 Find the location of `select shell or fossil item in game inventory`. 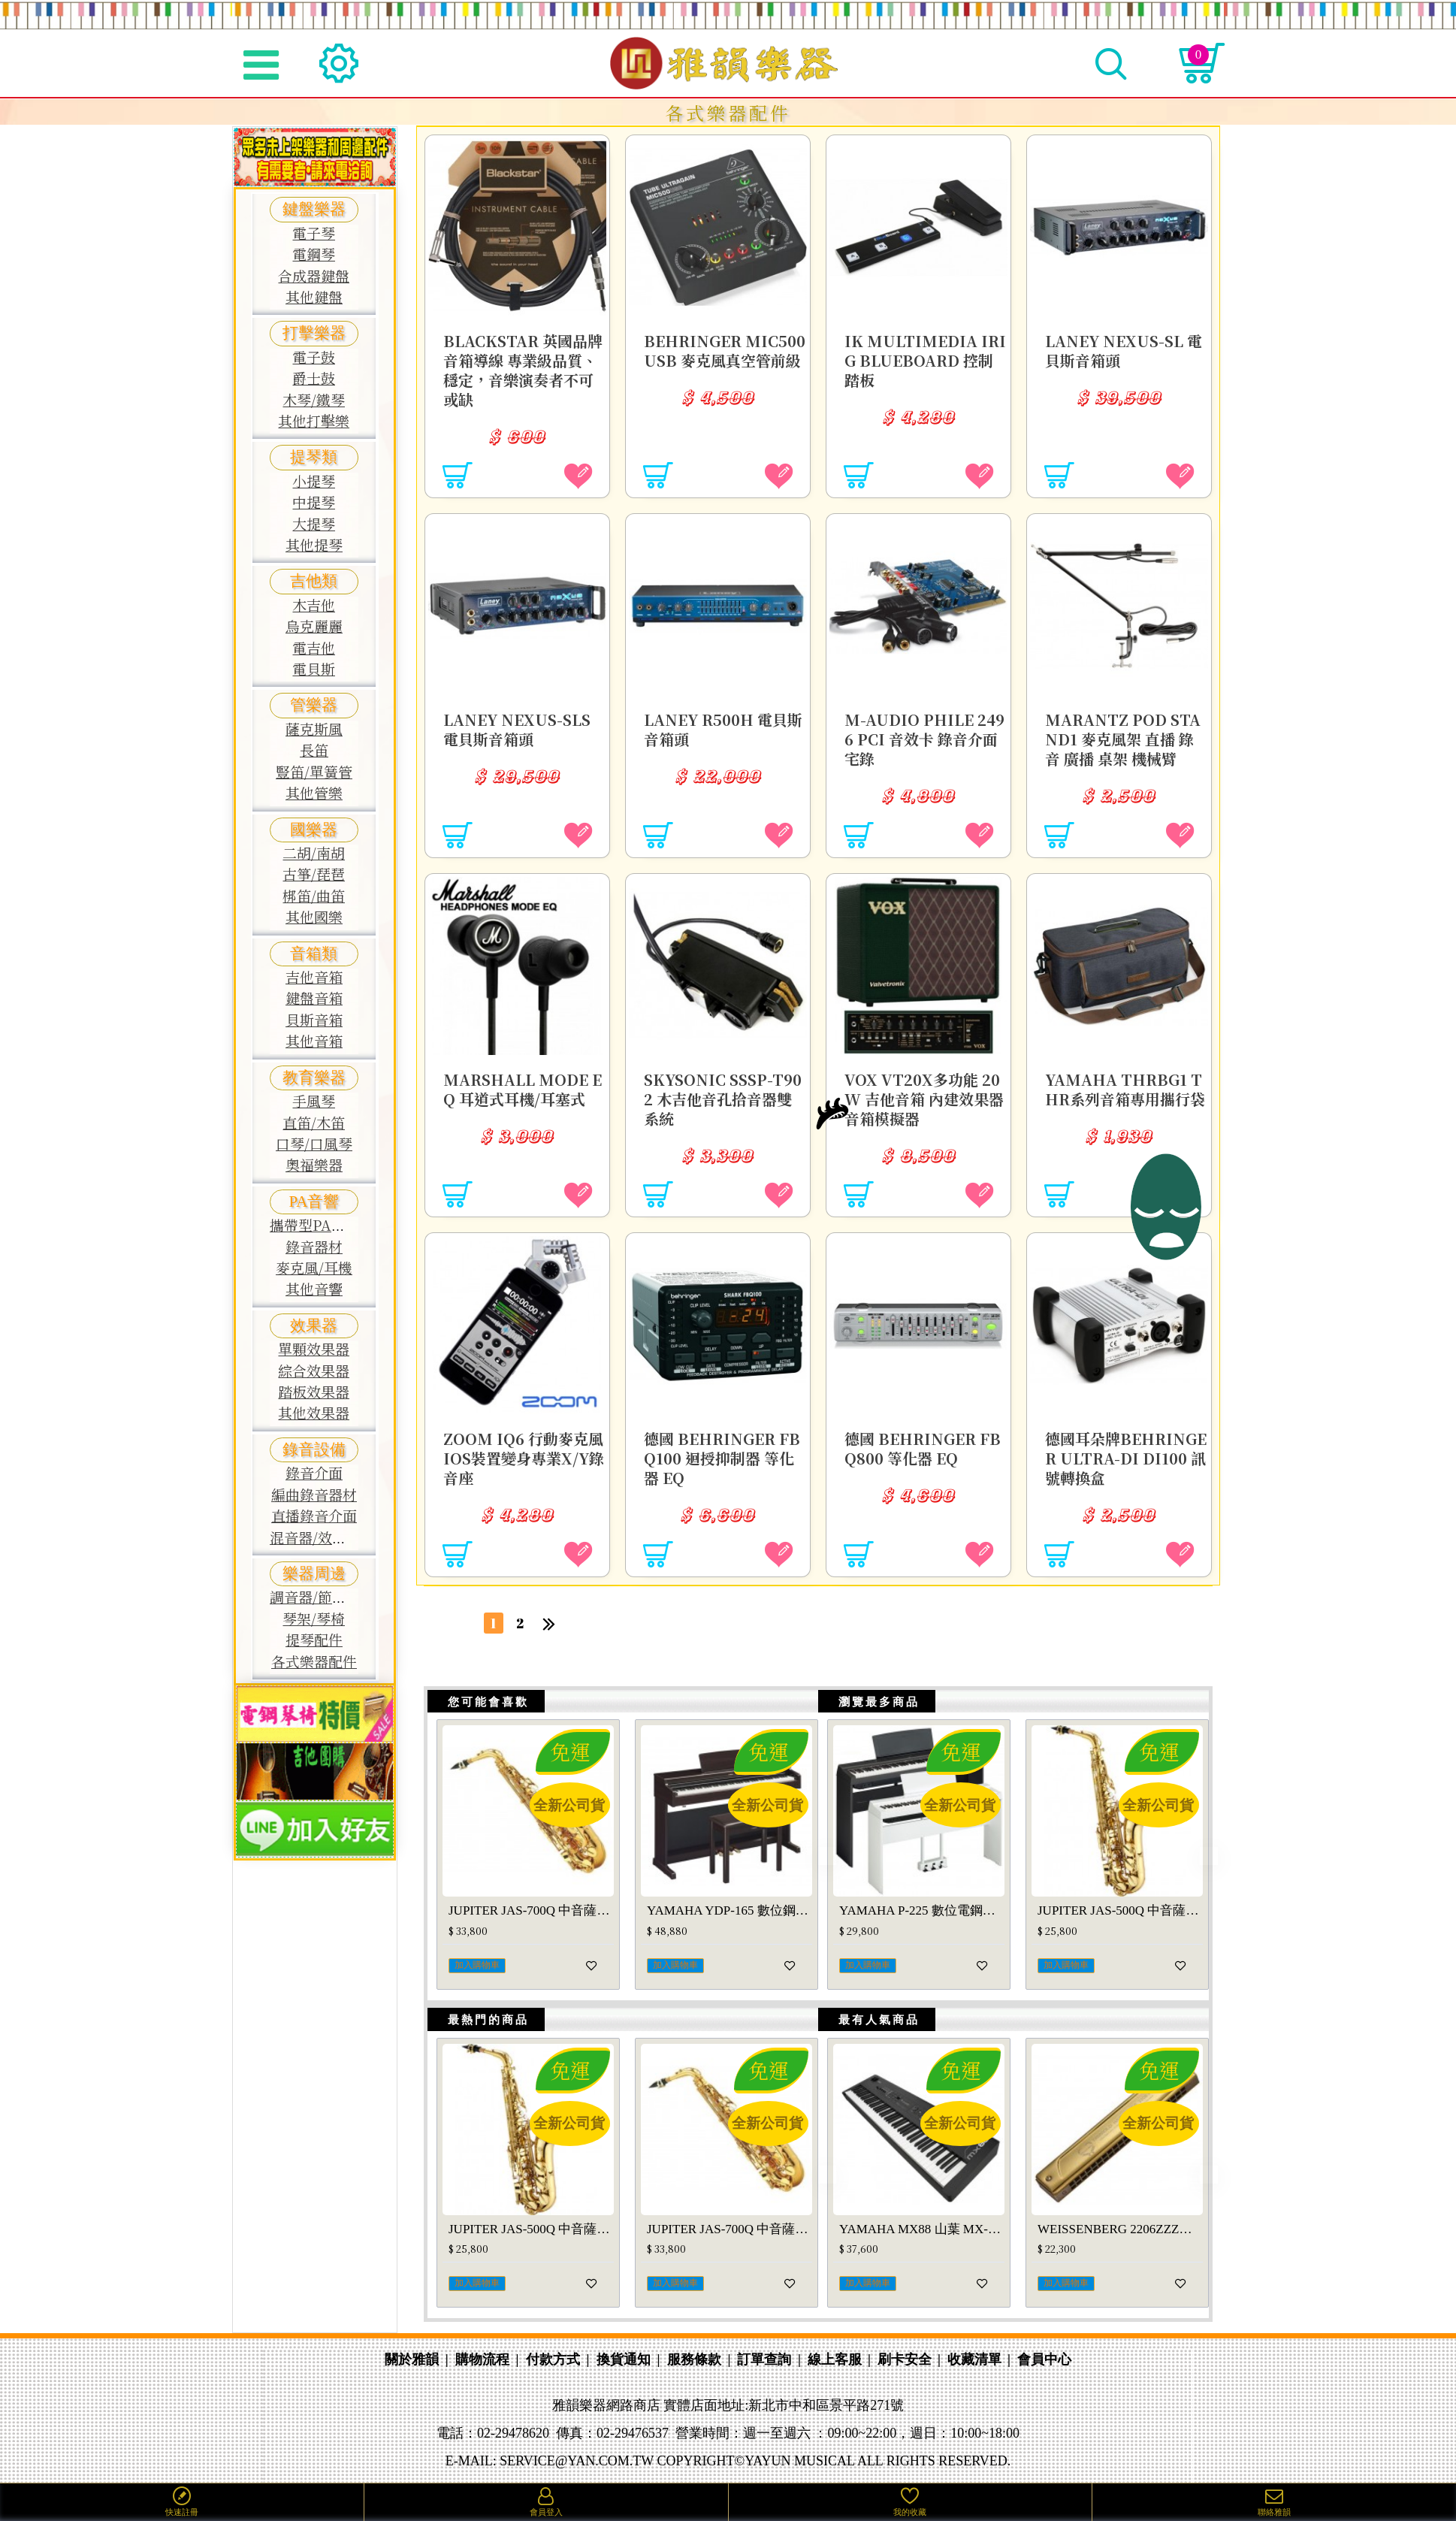

select shell or fossil item in game inventory is located at coordinates (832, 1114).